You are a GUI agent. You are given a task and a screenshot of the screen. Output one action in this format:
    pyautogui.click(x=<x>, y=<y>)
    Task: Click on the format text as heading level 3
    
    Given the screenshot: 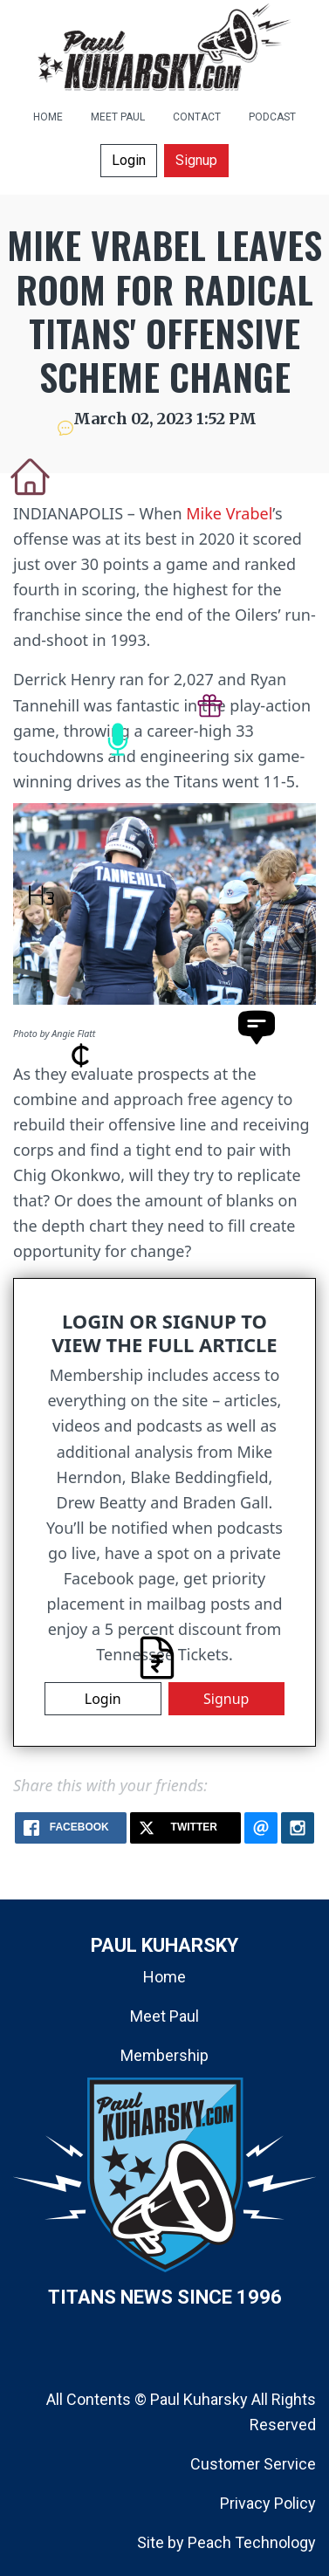 What is the action you would take?
    pyautogui.click(x=41, y=895)
    